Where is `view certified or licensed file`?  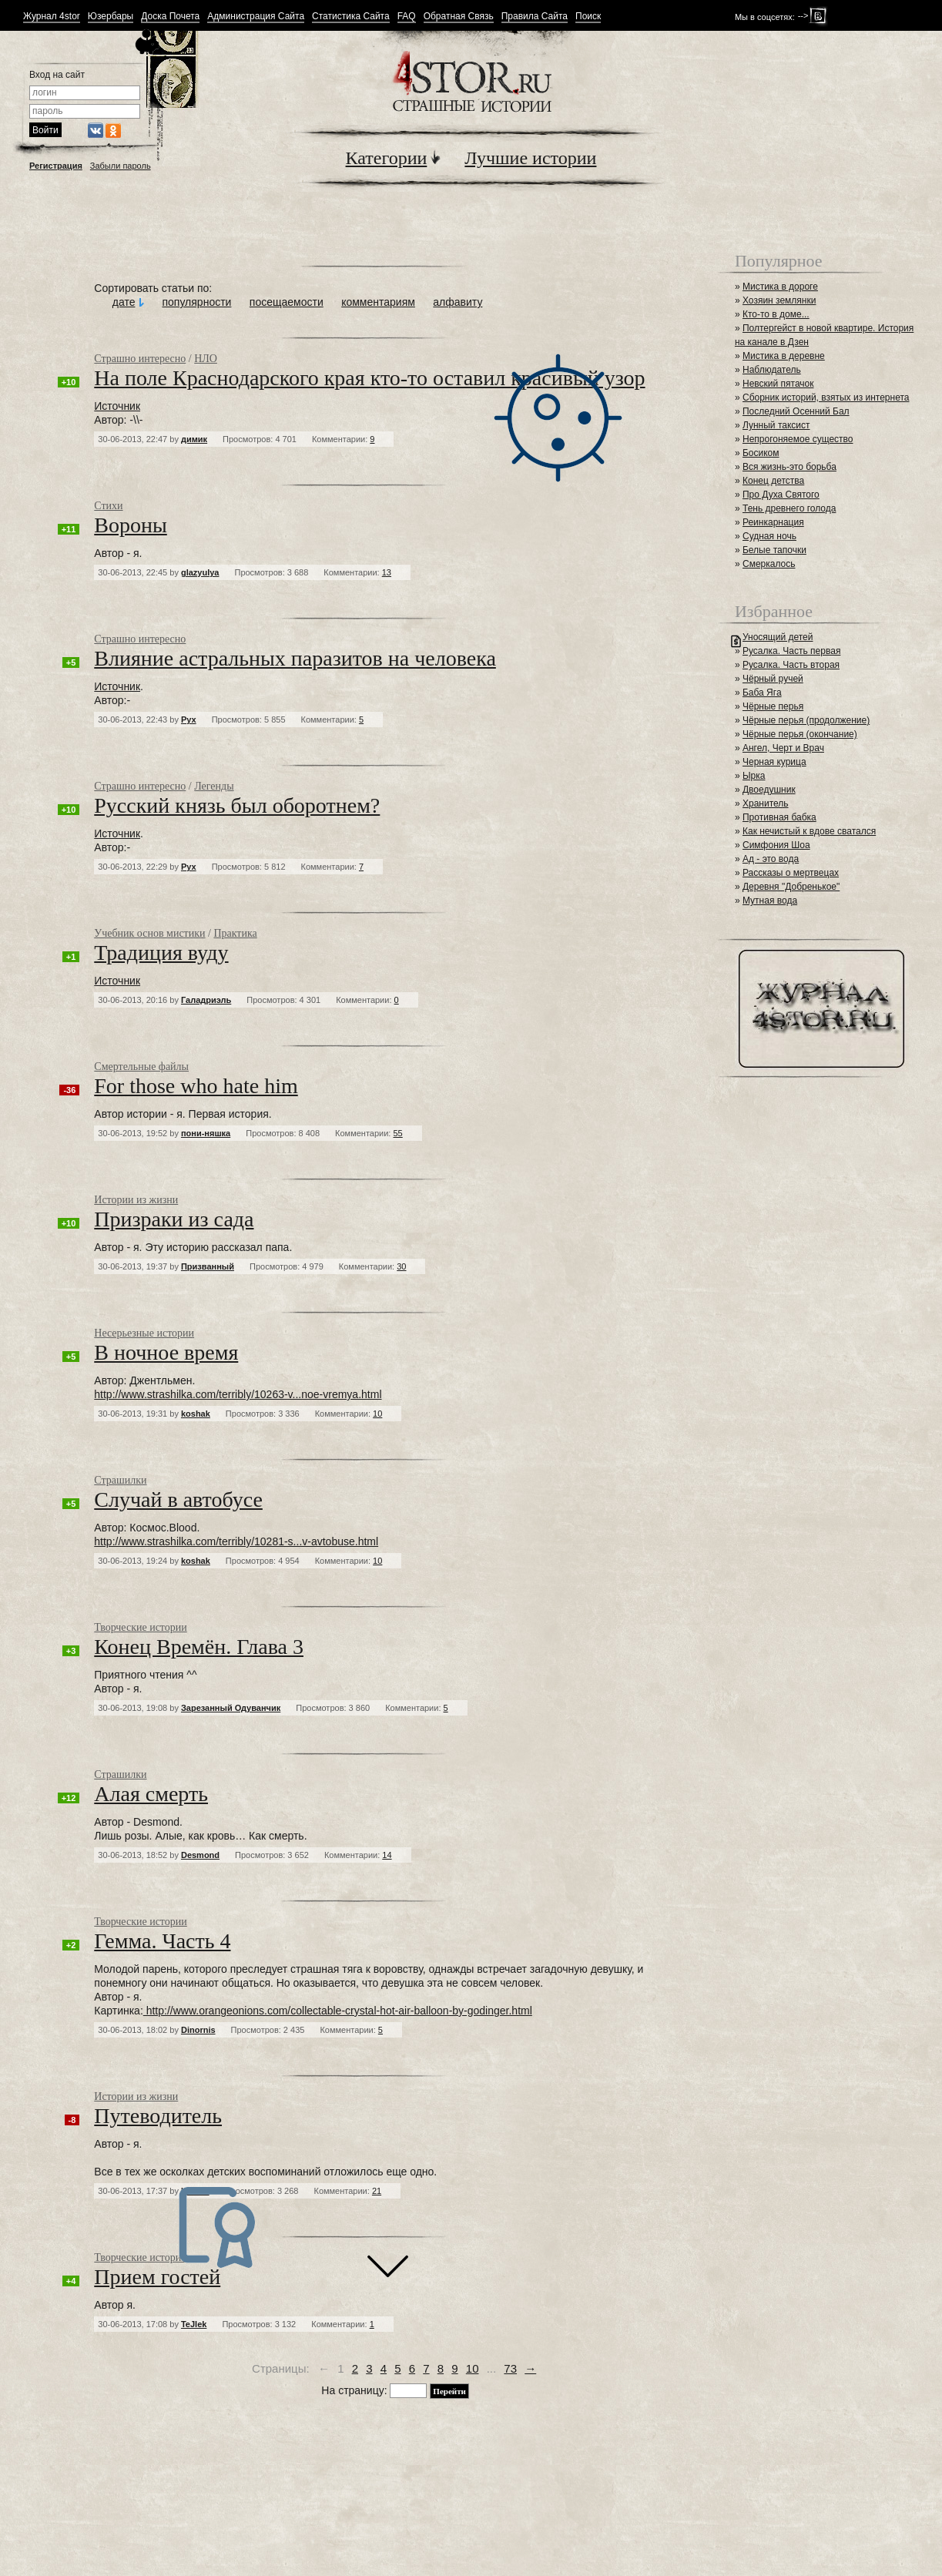
view certified or licensed file is located at coordinates (214, 2227).